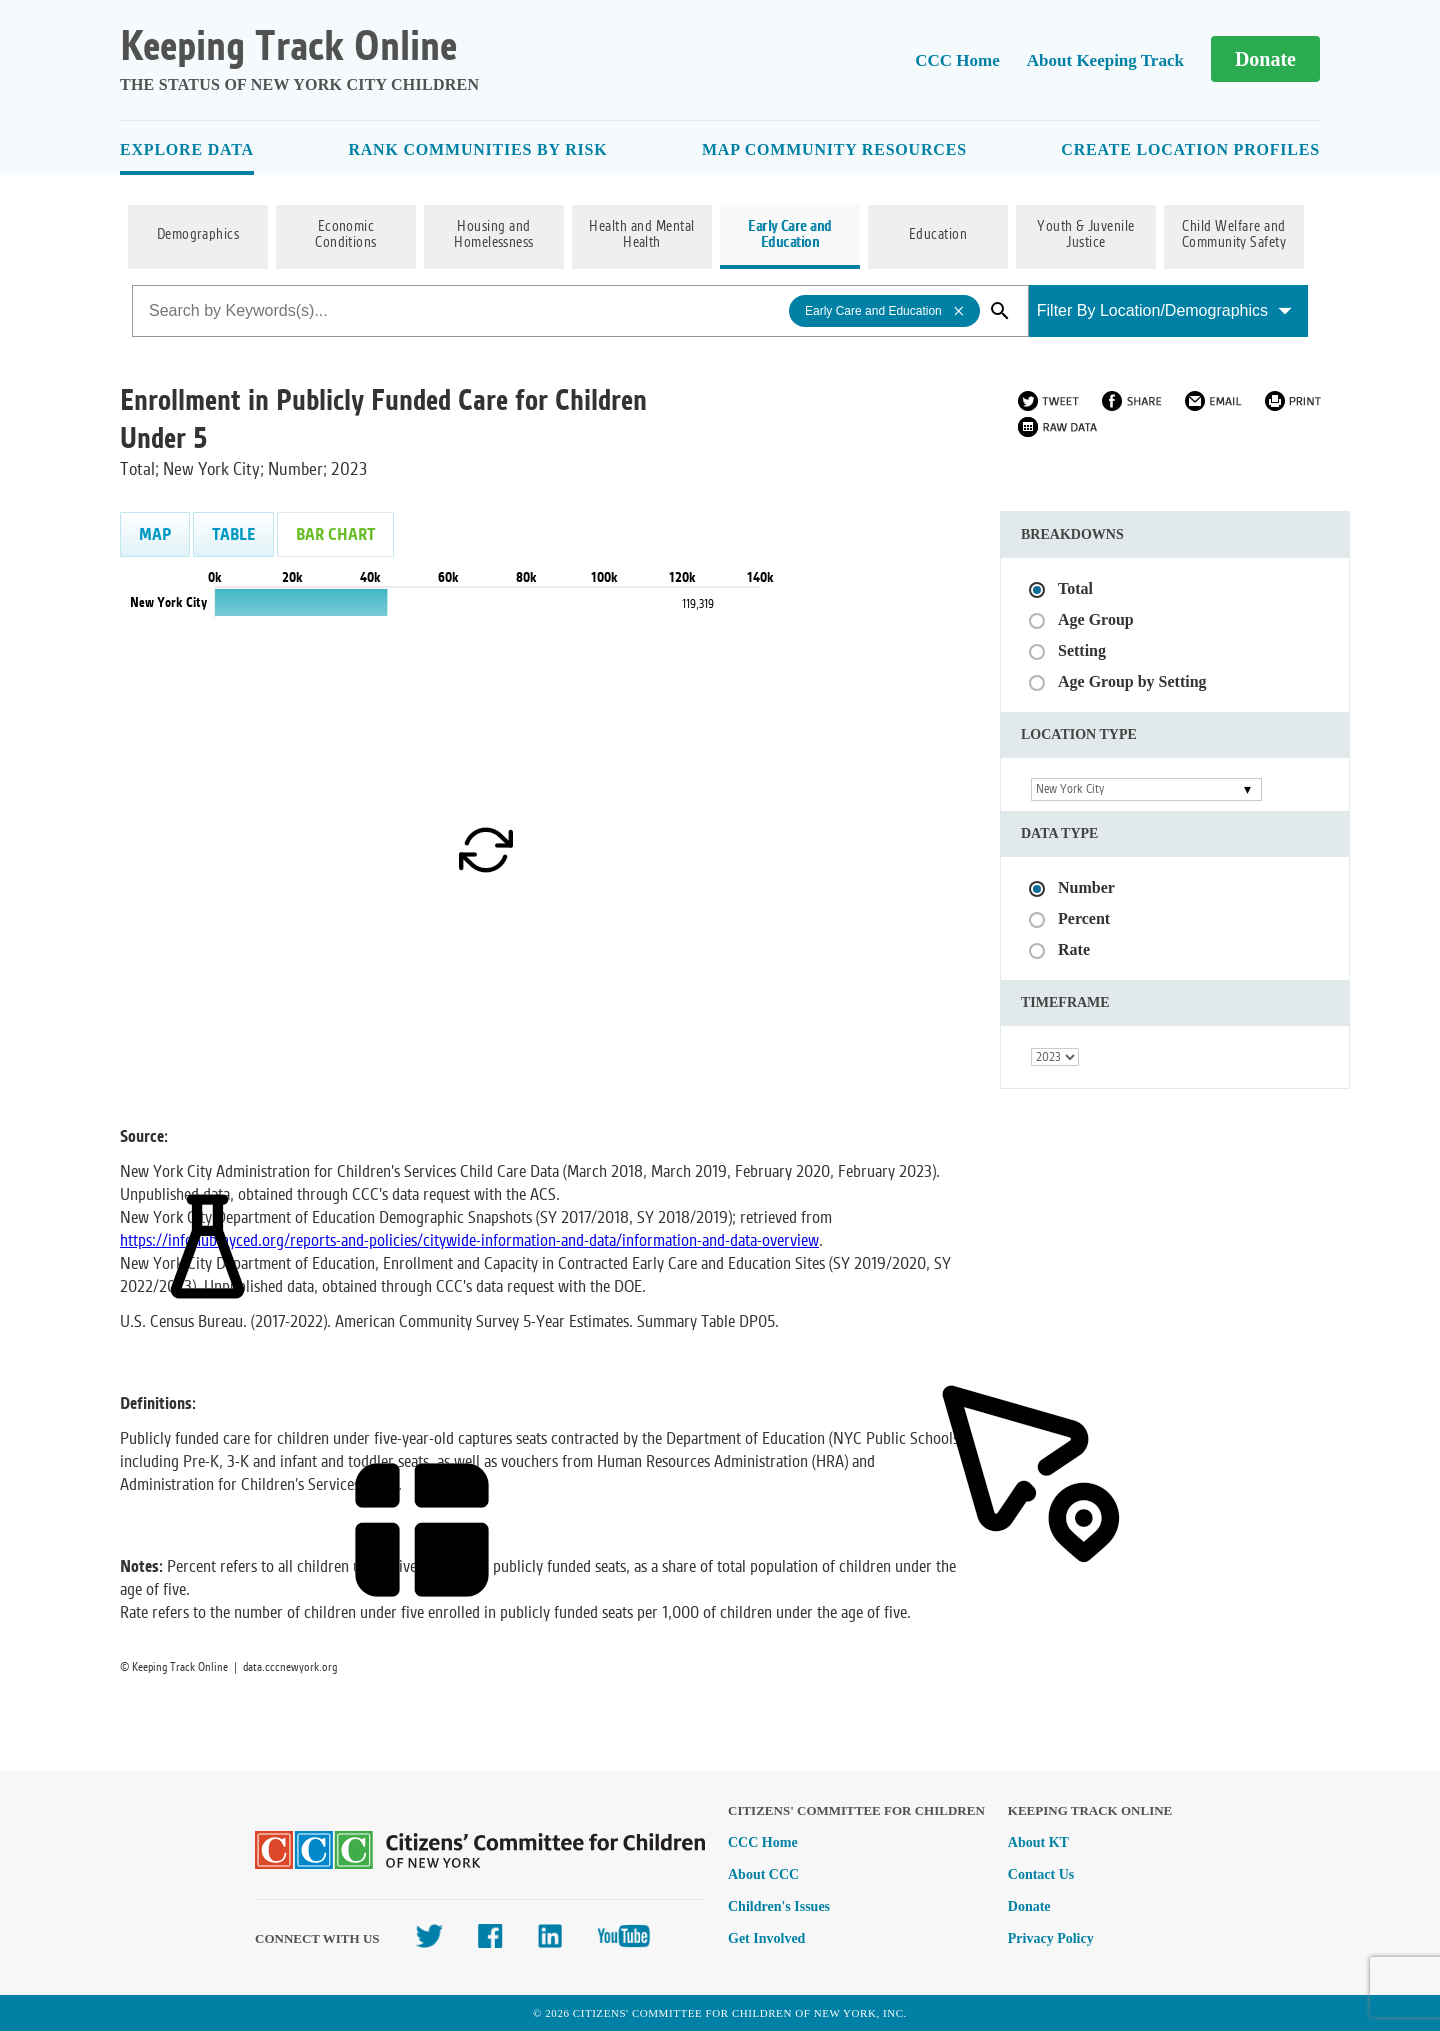 The image size is (1440, 2031). What do you see at coordinates (422, 1530) in the screenshot?
I see `view data in table format` at bounding box center [422, 1530].